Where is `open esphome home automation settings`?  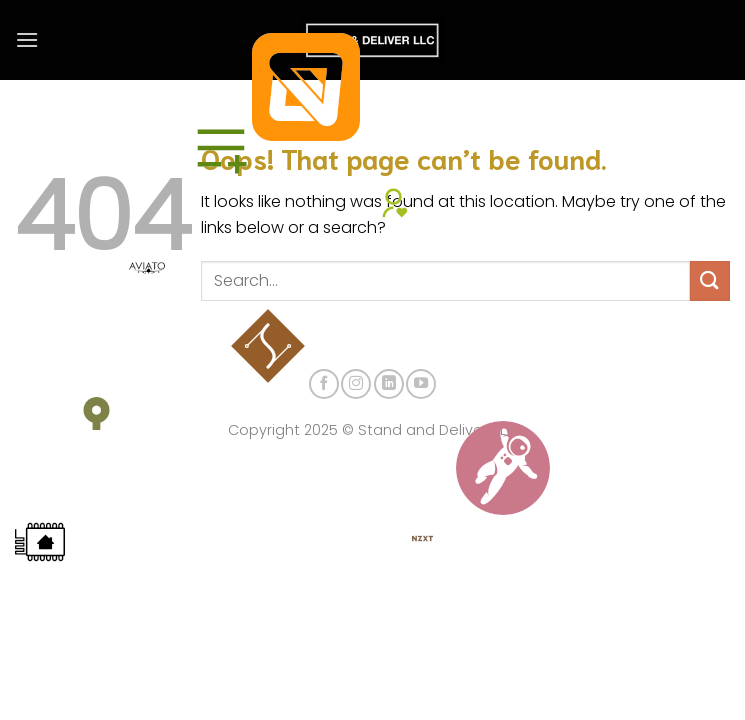
open esphome home automation settings is located at coordinates (40, 542).